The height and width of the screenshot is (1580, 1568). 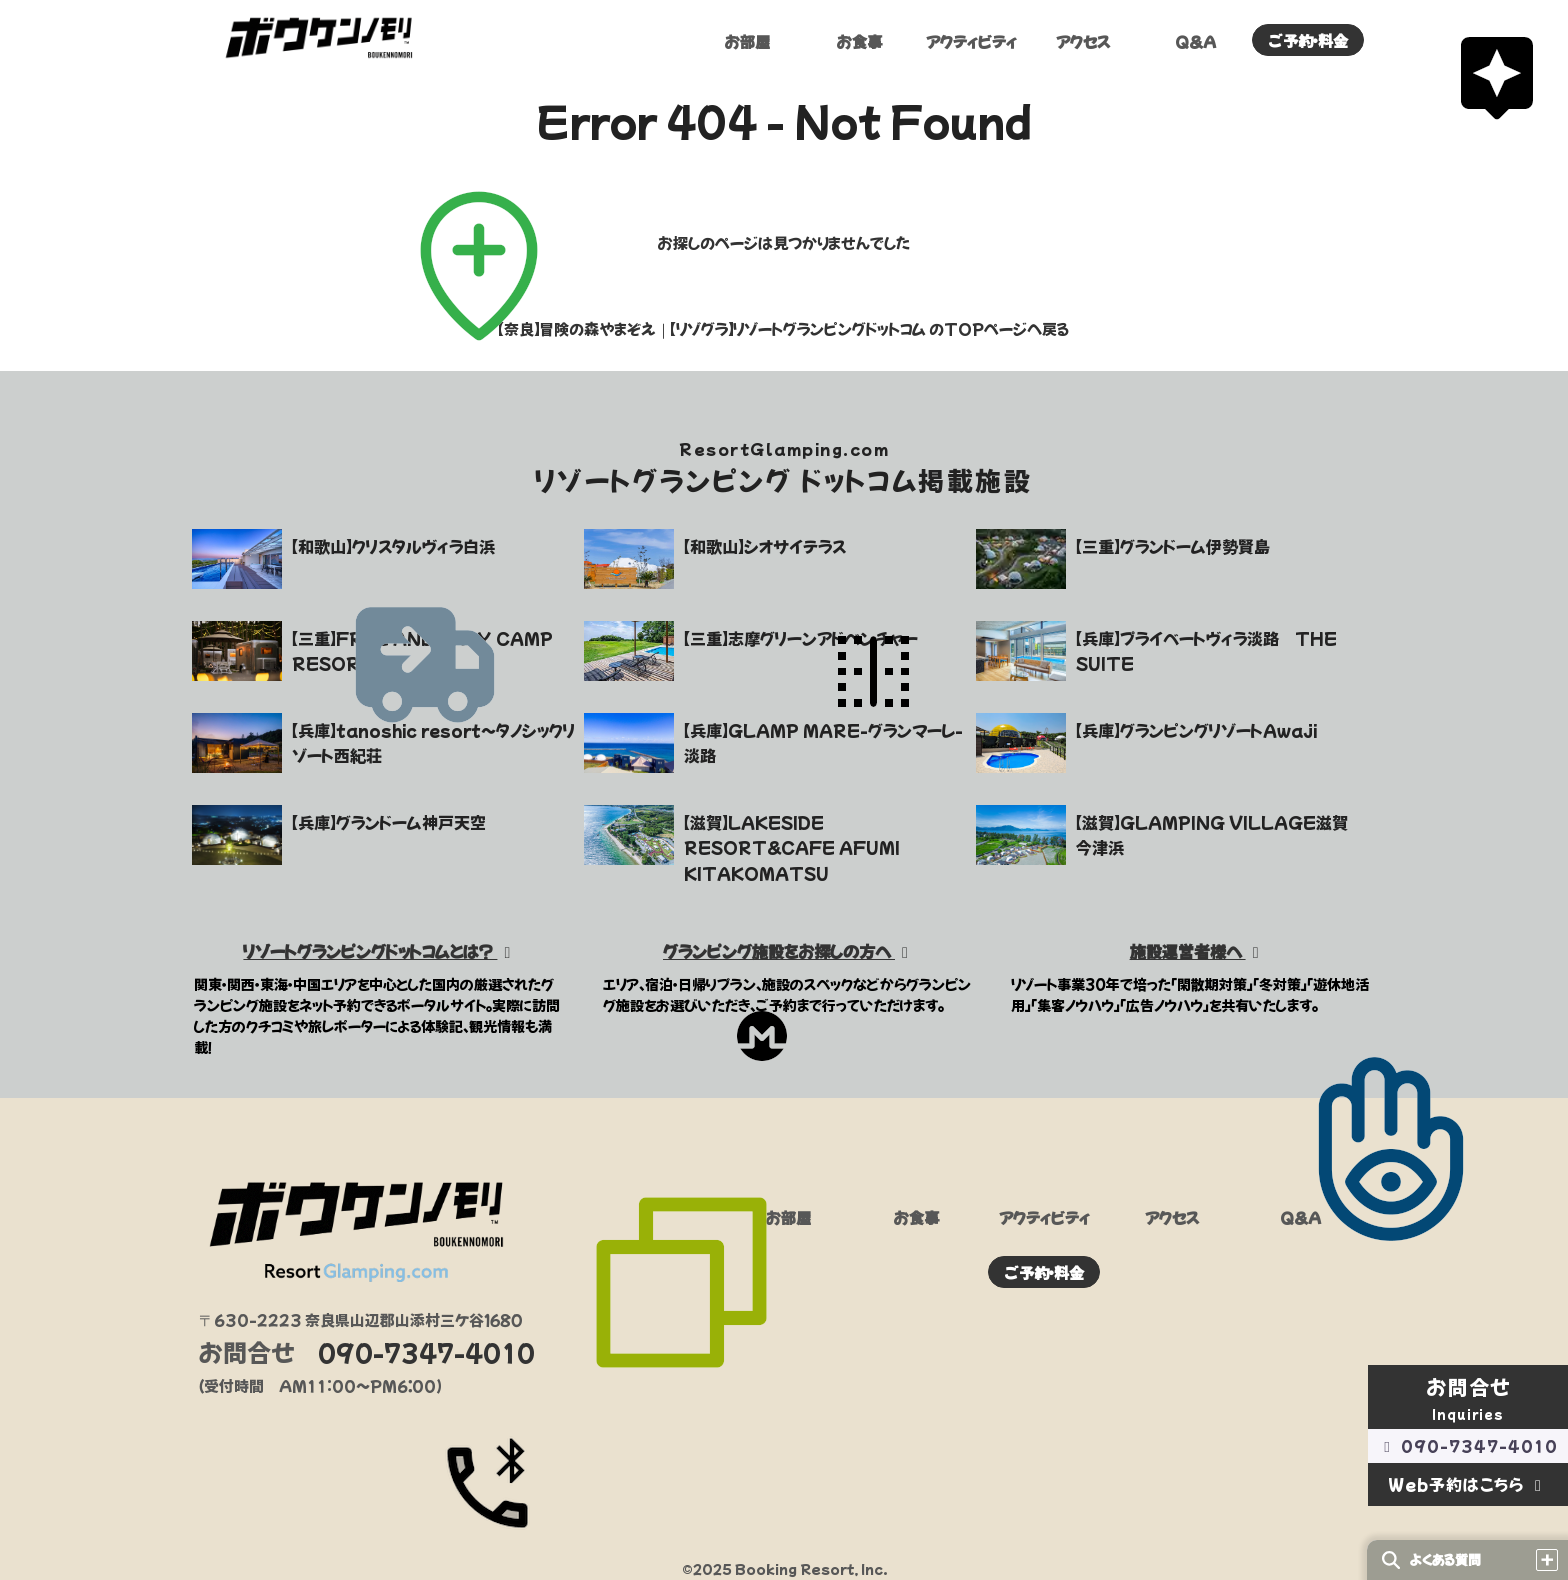 What do you see at coordinates (479, 266) in the screenshot?
I see `add a new location pin` at bounding box center [479, 266].